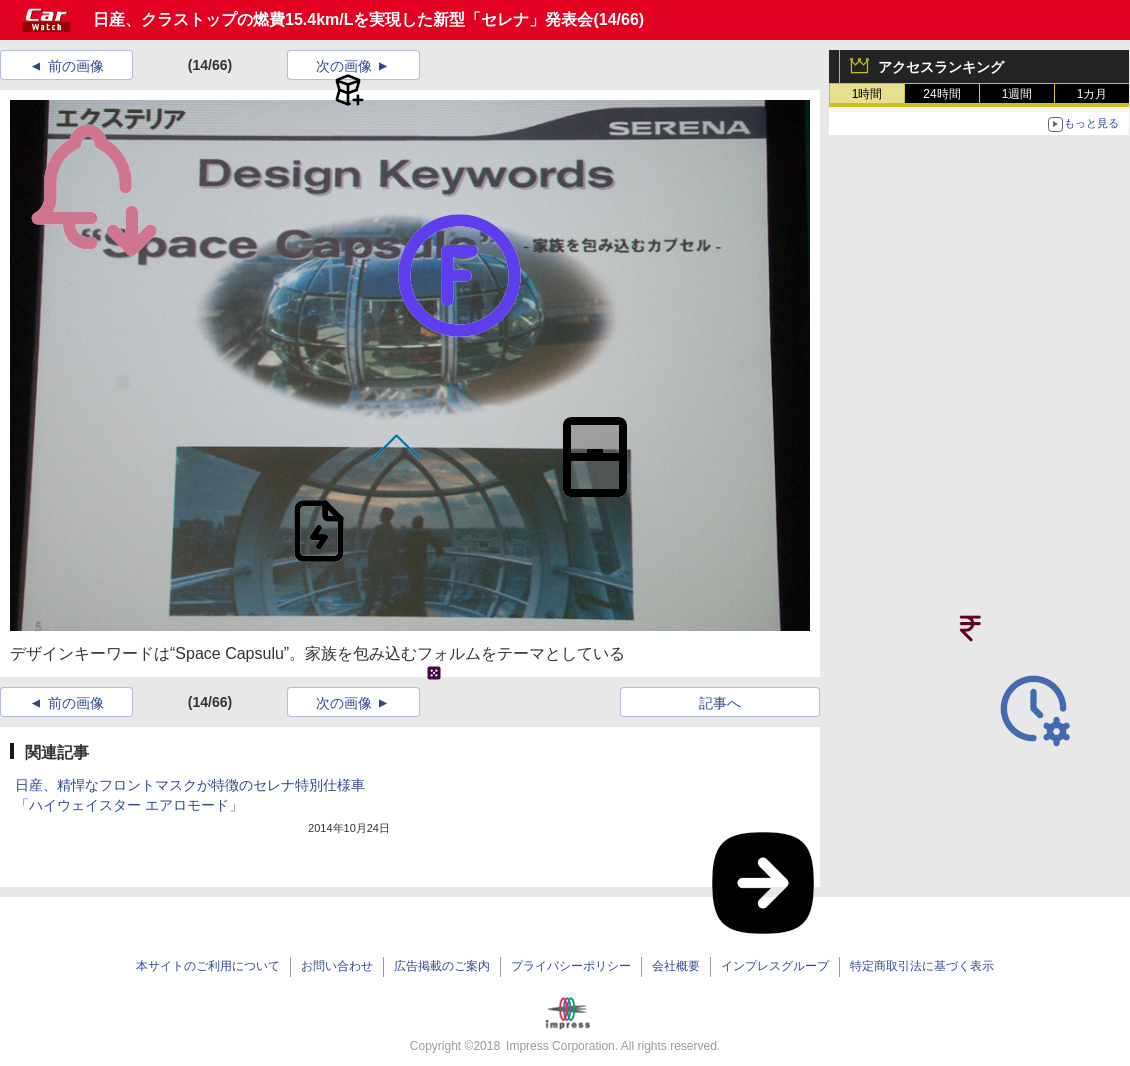 This screenshot has width=1130, height=1066. I want to click on add a new 3D object or model, so click(348, 90).